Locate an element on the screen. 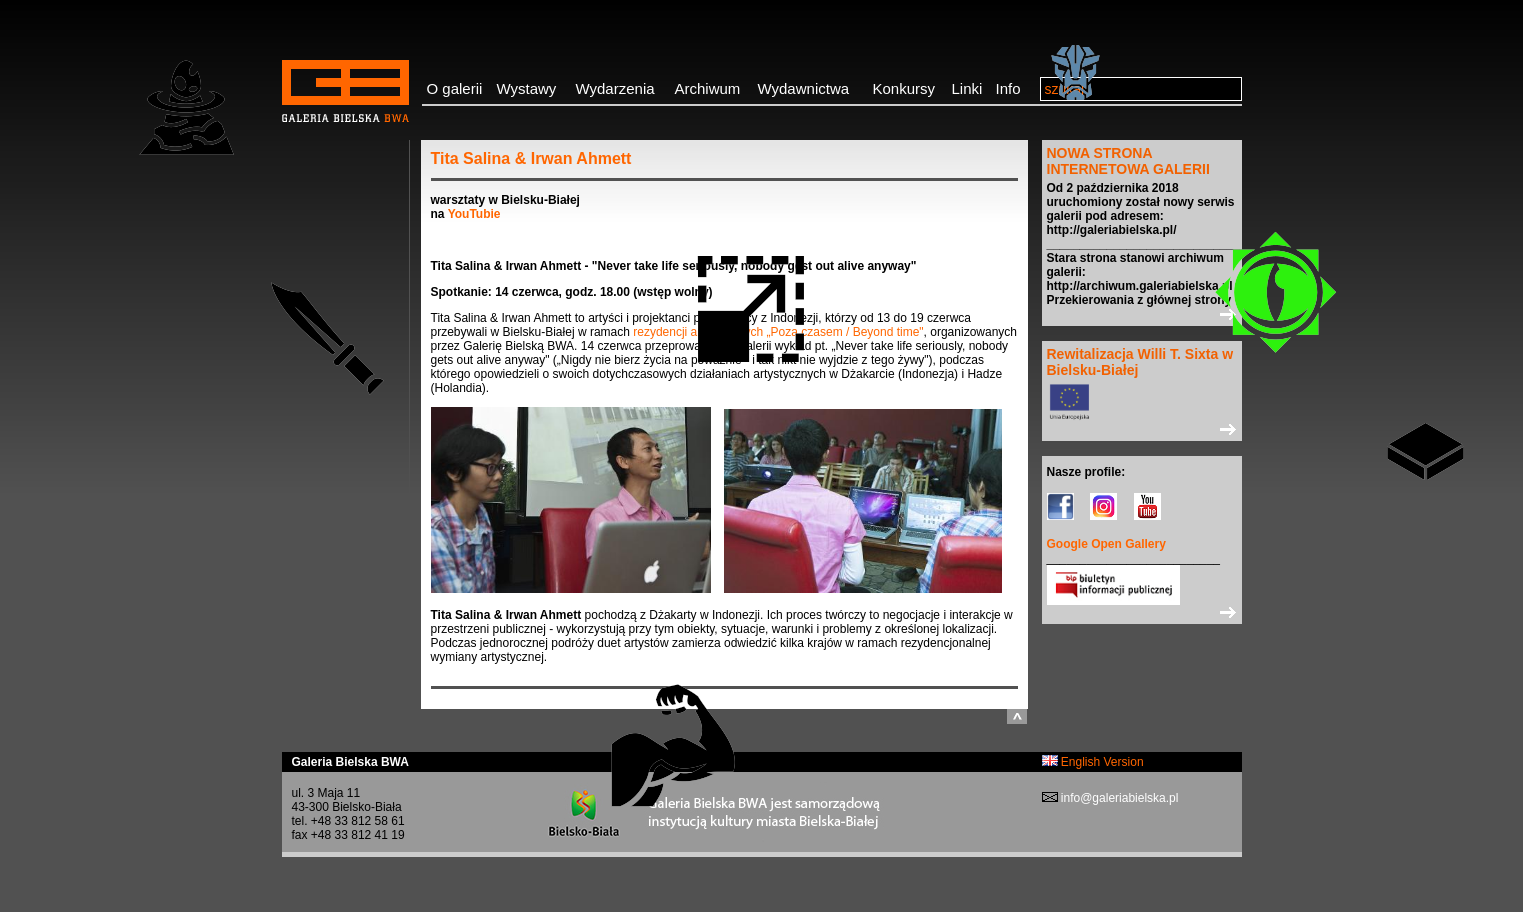 This screenshot has width=1523, height=912. select mech or robot character is located at coordinates (1075, 72).